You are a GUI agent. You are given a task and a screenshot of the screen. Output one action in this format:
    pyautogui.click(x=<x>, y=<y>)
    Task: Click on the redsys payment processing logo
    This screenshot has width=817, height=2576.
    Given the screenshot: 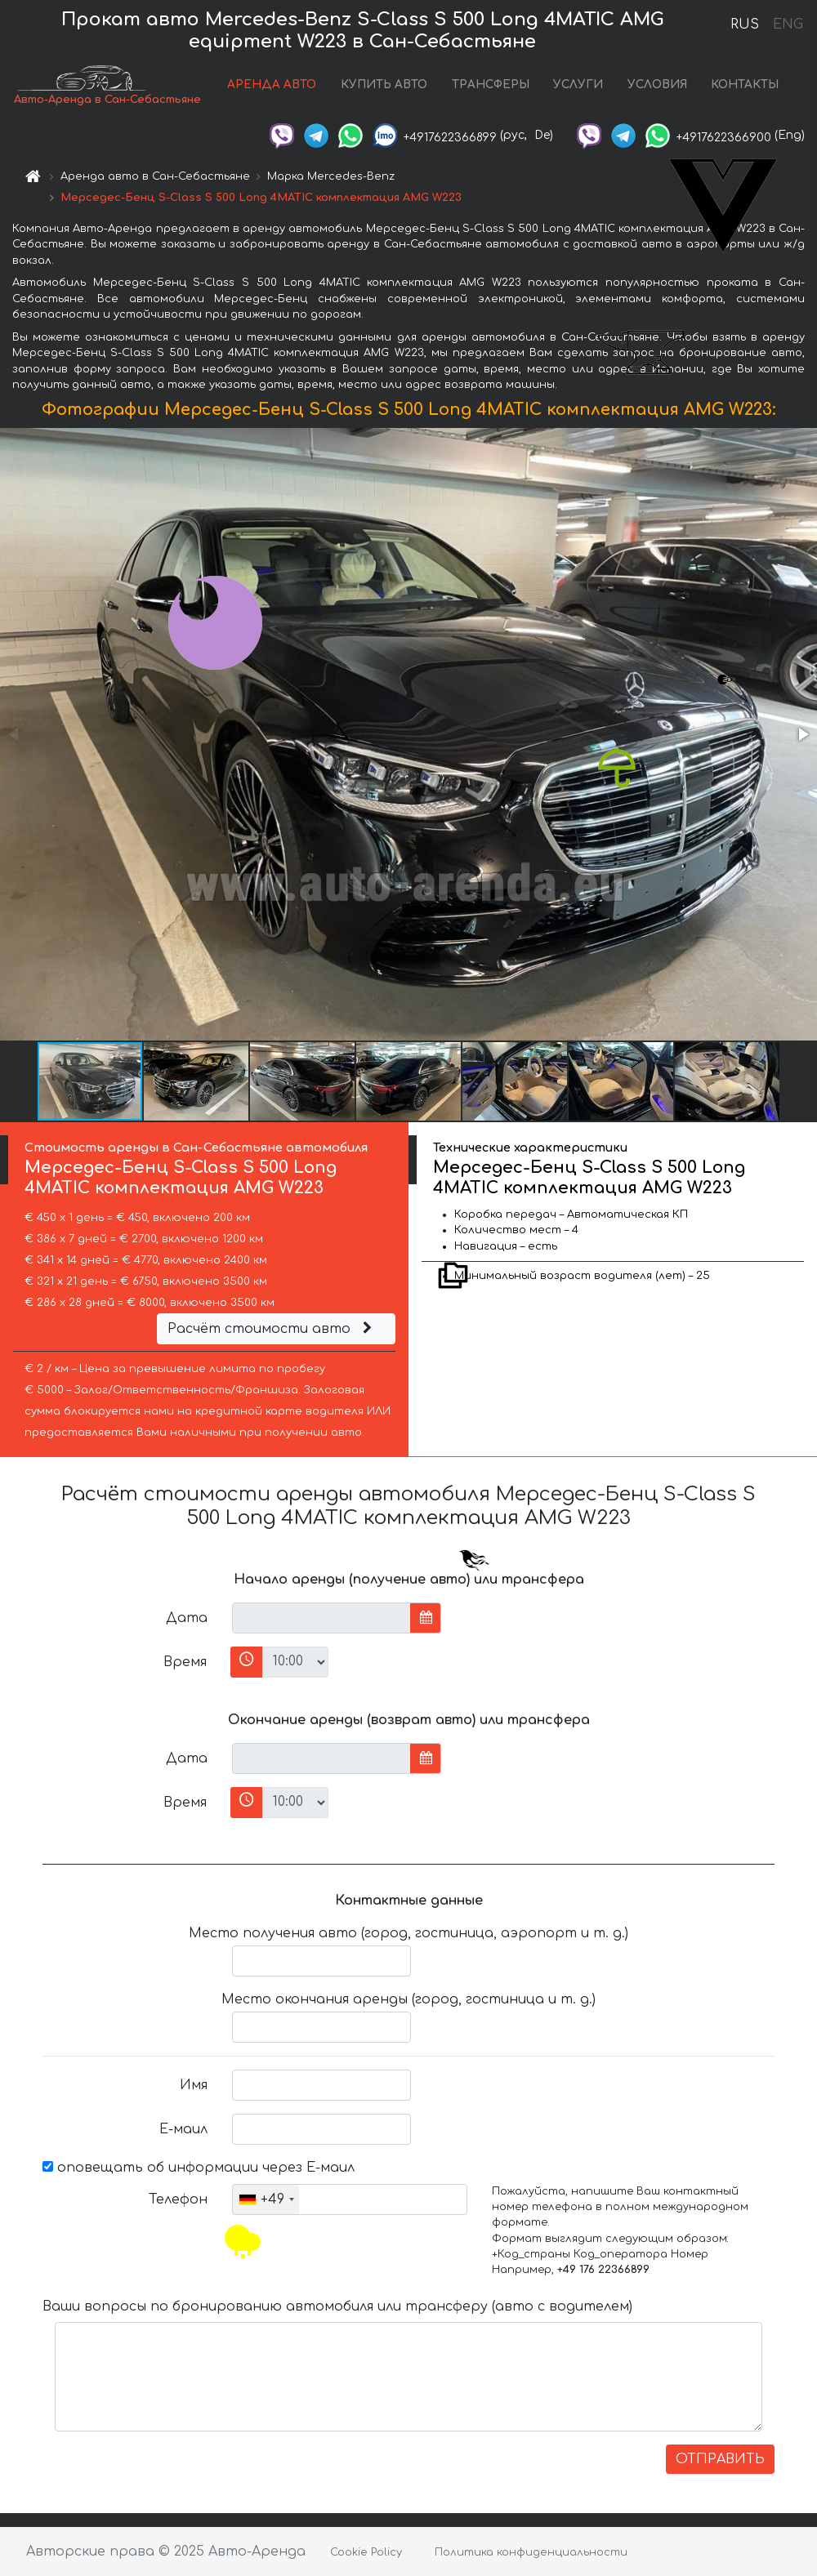 What is the action you would take?
    pyautogui.click(x=215, y=622)
    